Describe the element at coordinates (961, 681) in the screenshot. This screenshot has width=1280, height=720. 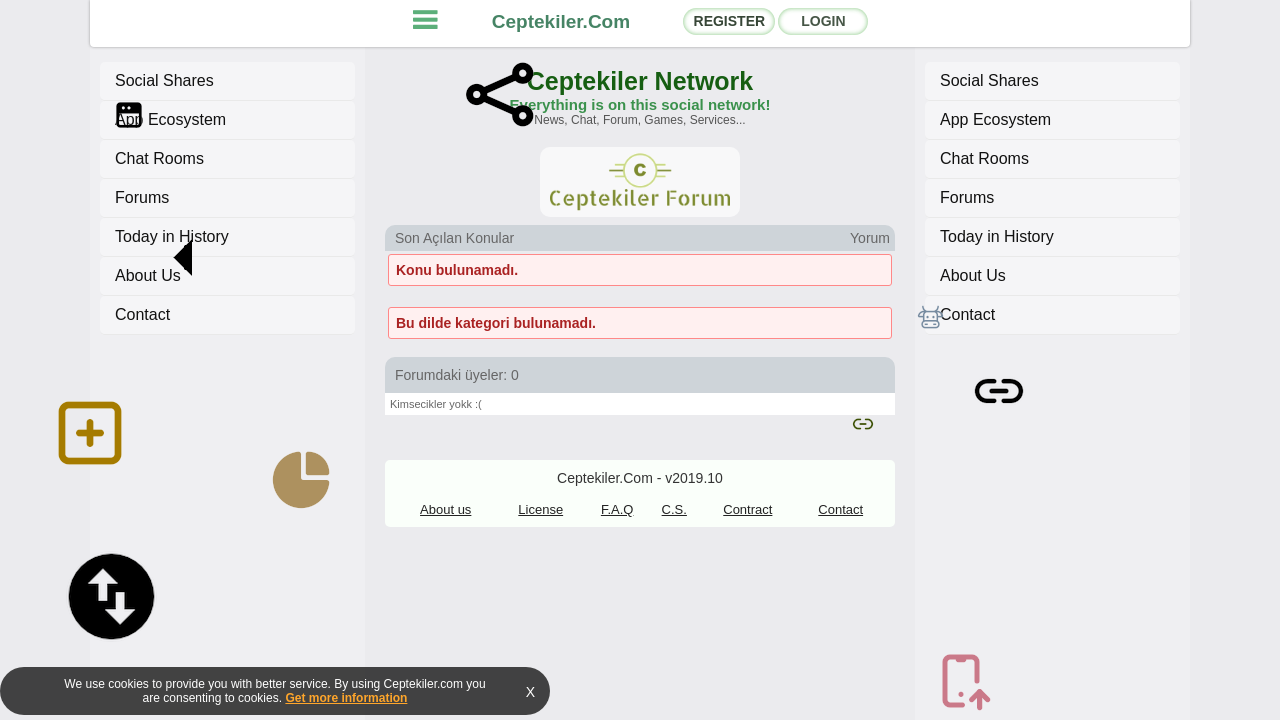
I see `upload from mobile device` at that location.